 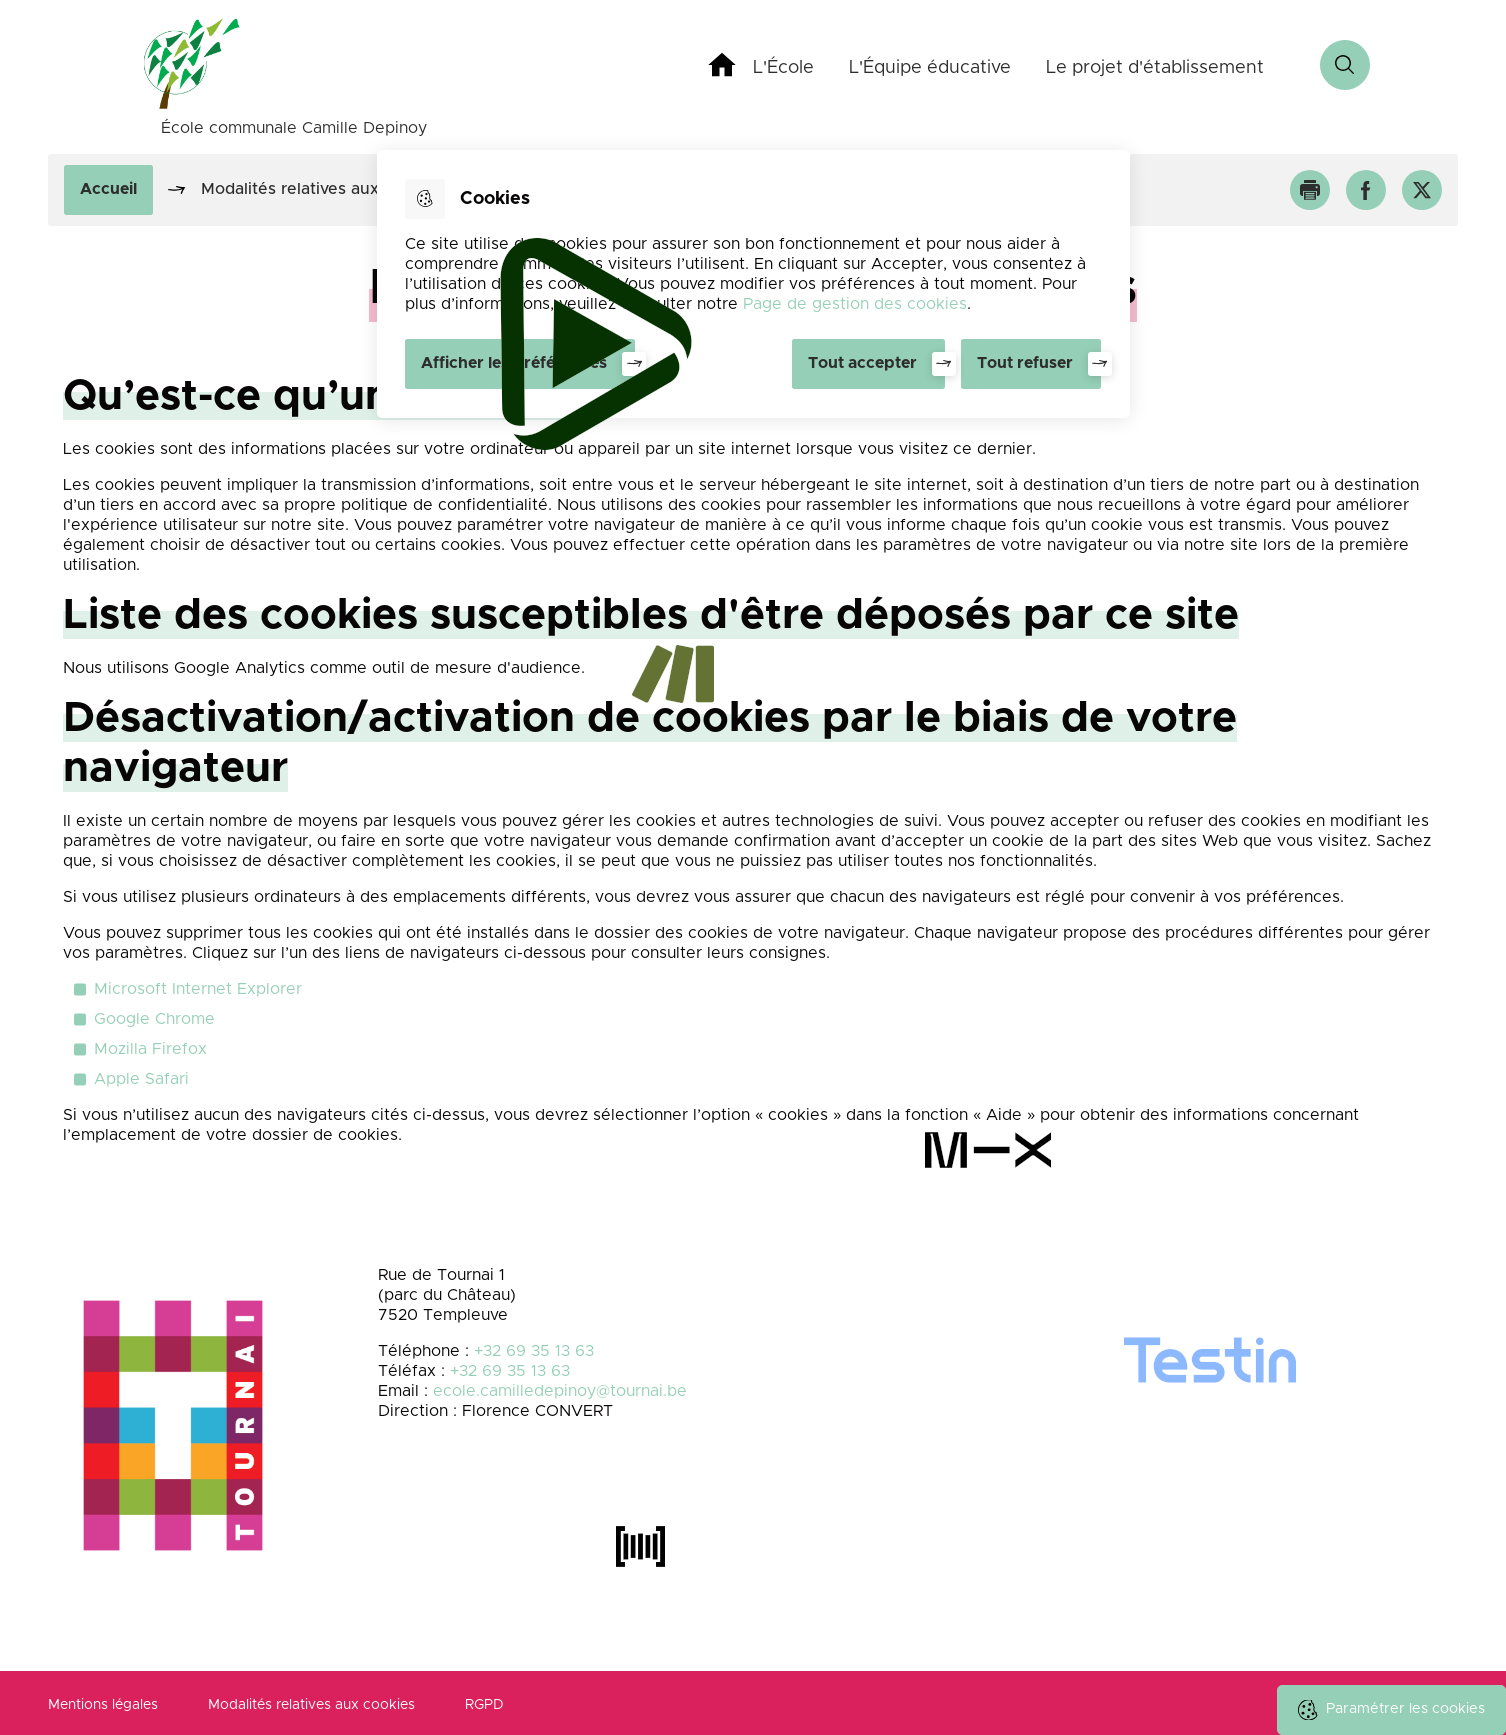 I want to click on Make automation platform logo, so click(x=673, y=674).